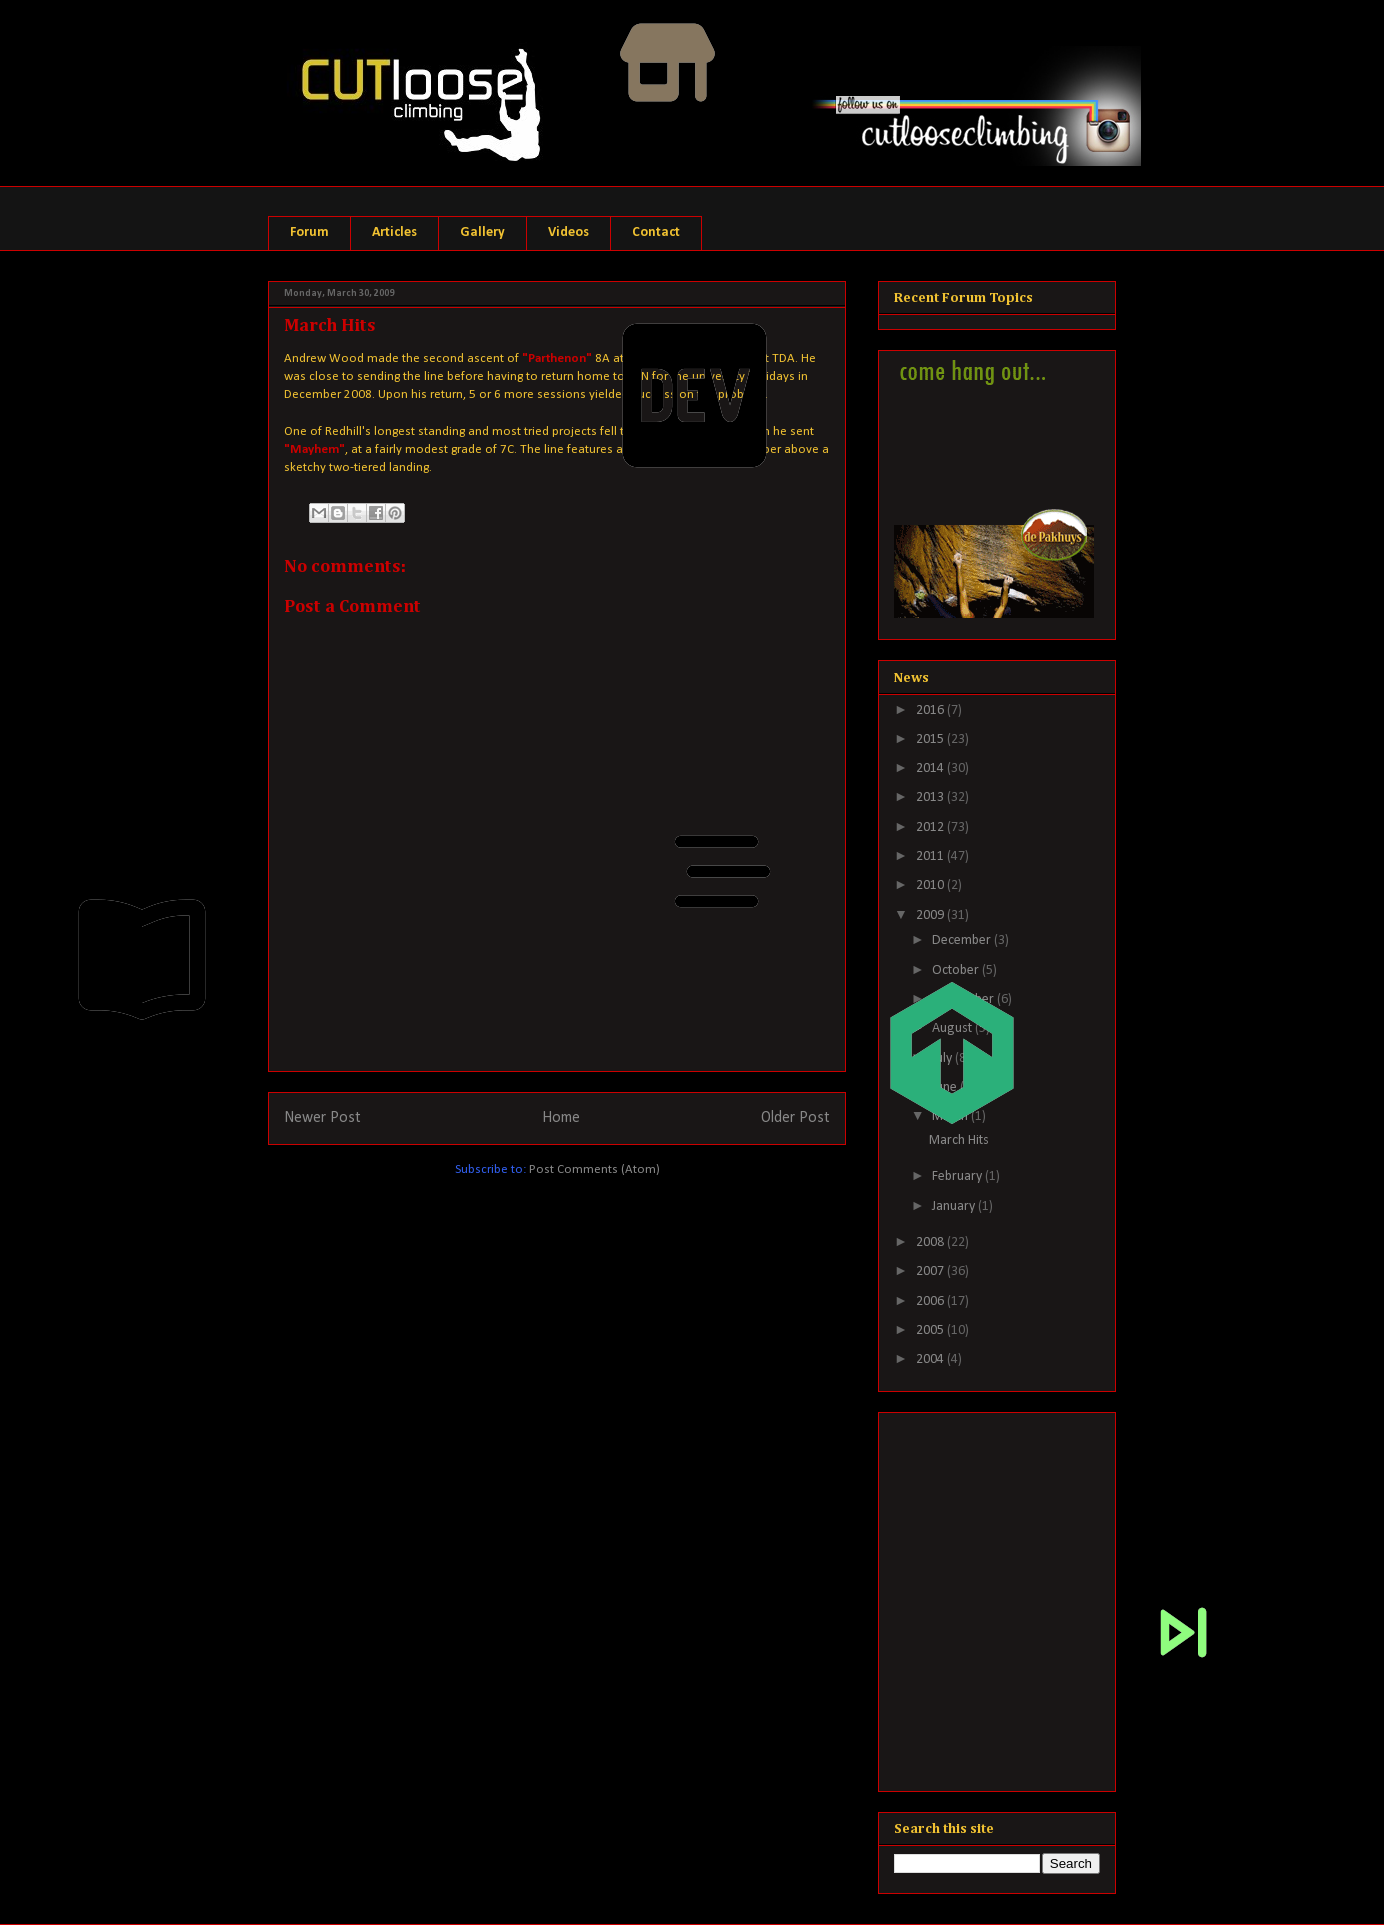 This screenshot has height=1925, width=1384. I want to click on skip to the next track, so click(1181, 1632).